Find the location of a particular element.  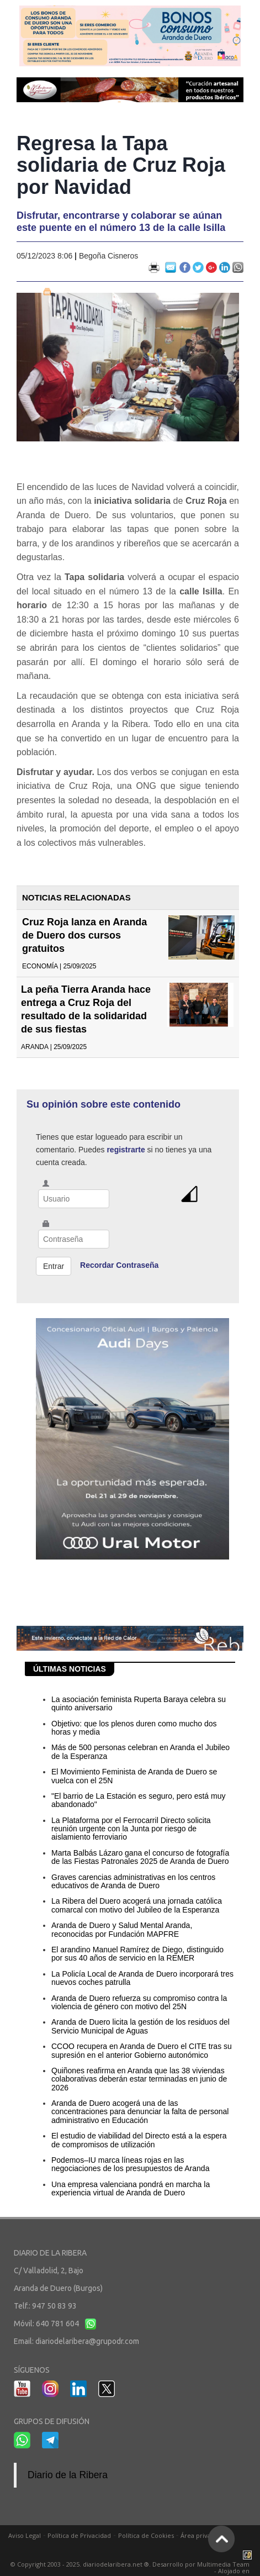

indicates medium cellular signal strength is located at coordinates (190, 1194).